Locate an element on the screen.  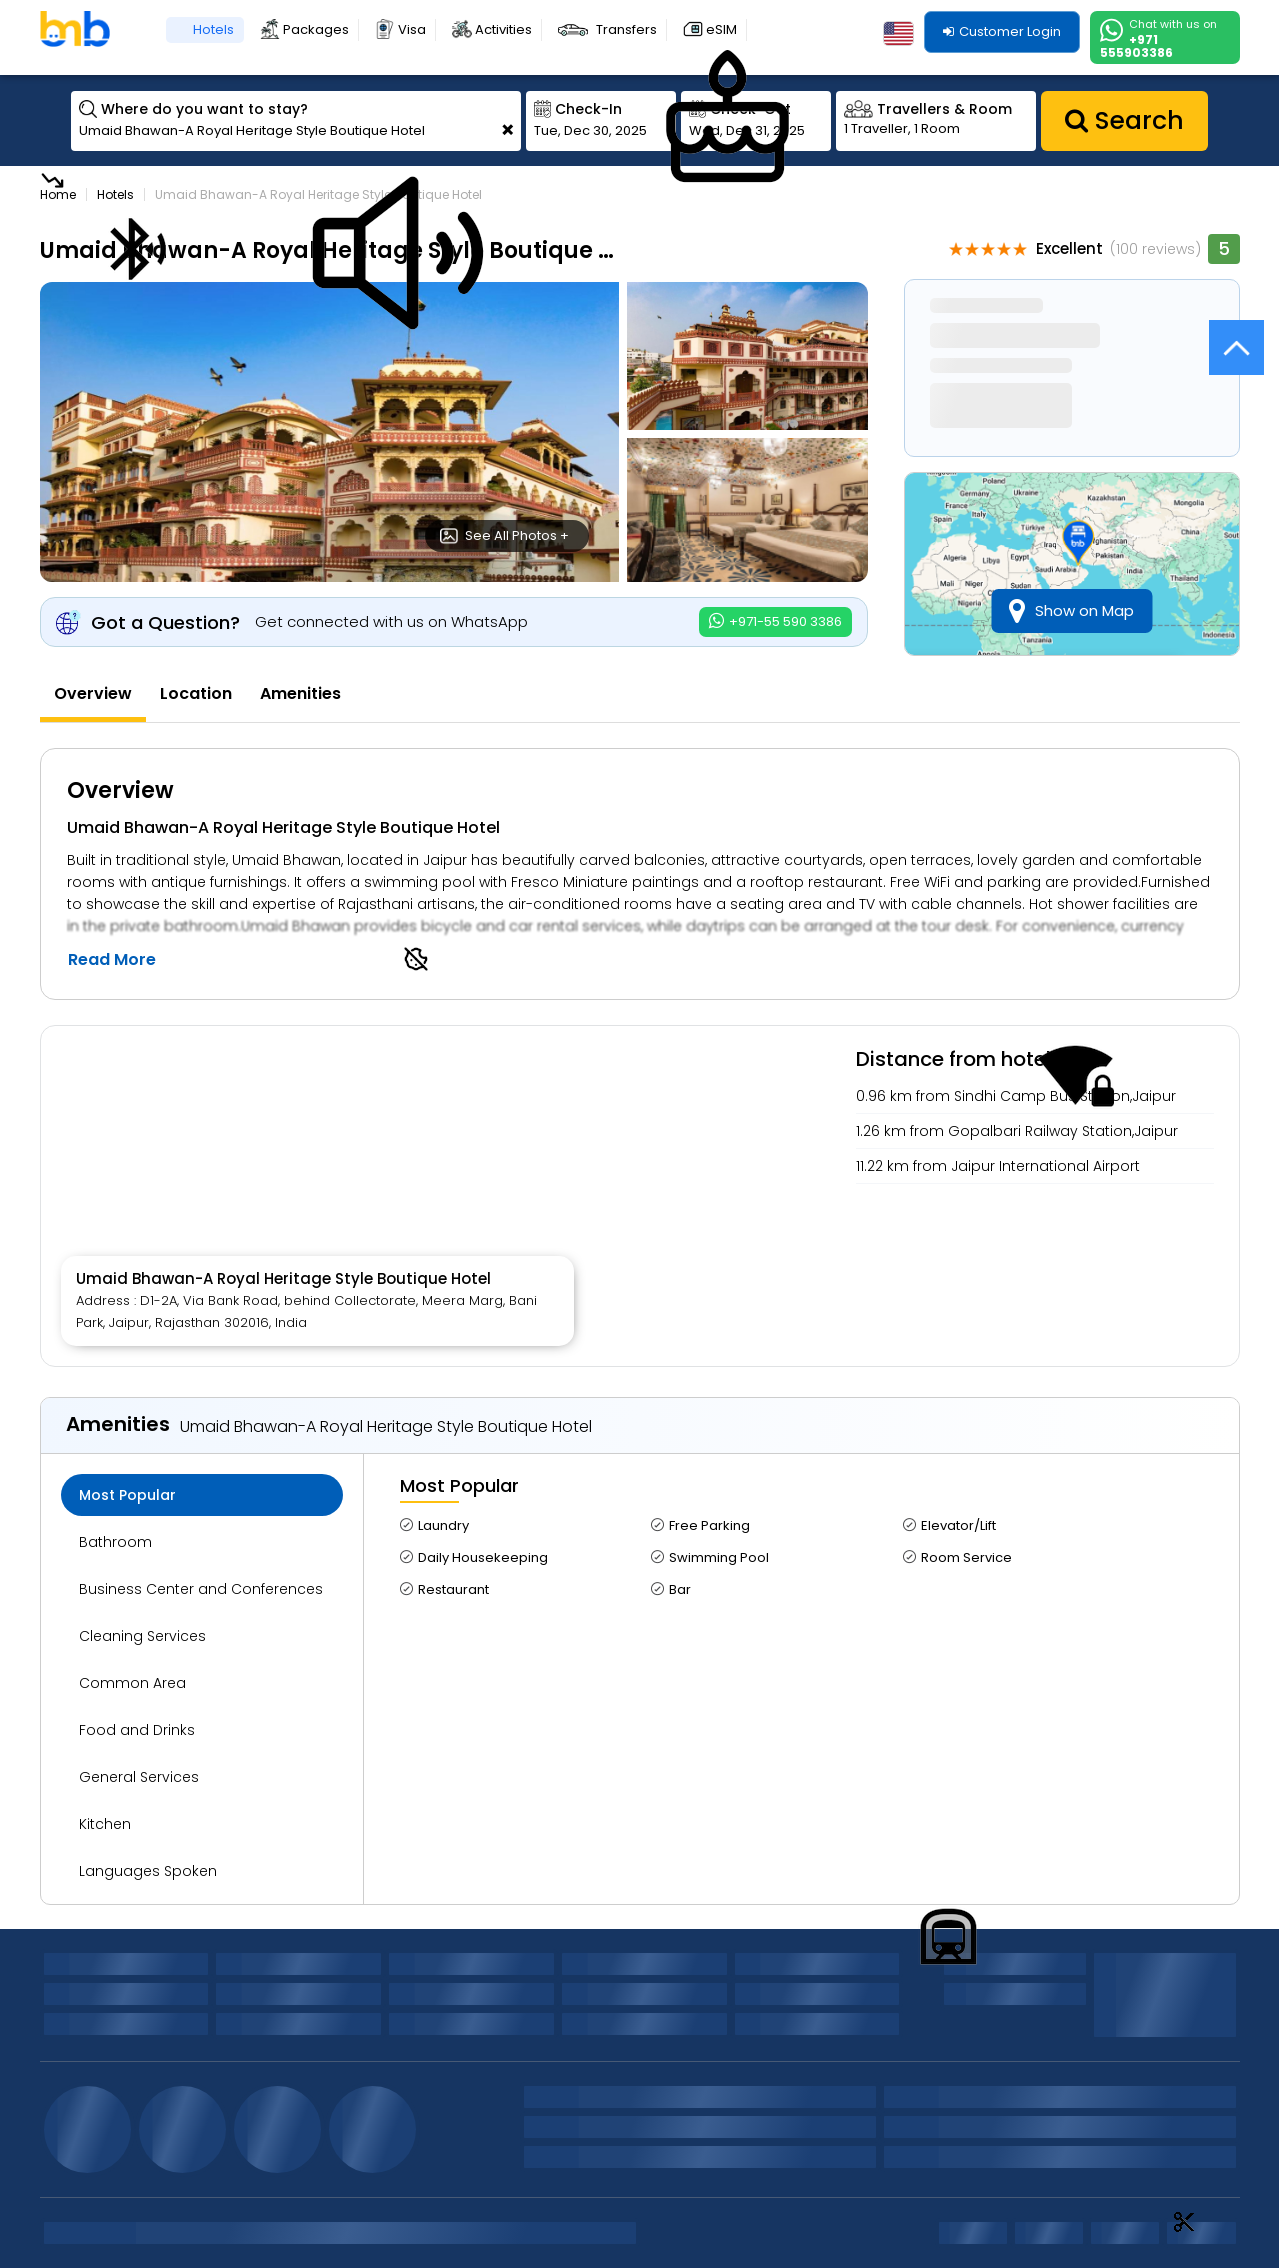
disable cookie tracking is located at coordinates (416, 959).